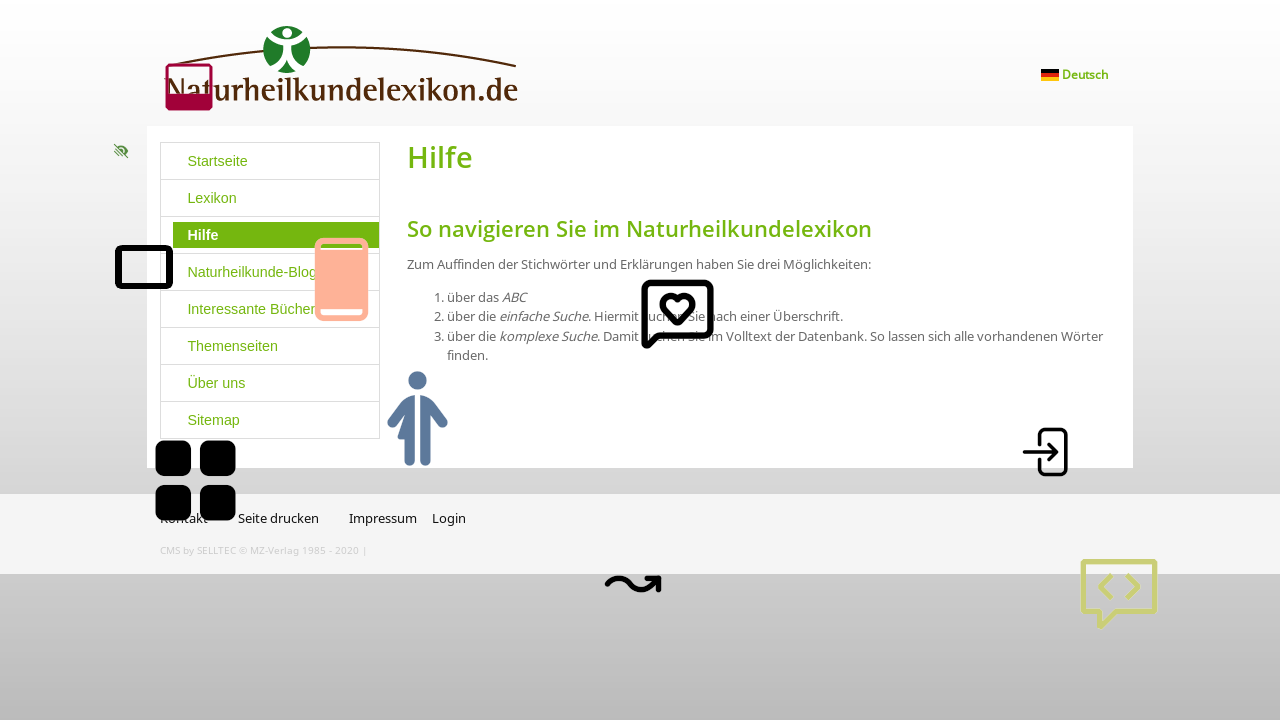 The width and height of the screenshot is (1280, 720). Describe the element at coordinates (121, 151) in the screenshot. I see `indicates low vision or visual impairment accessibility mode` at that location.